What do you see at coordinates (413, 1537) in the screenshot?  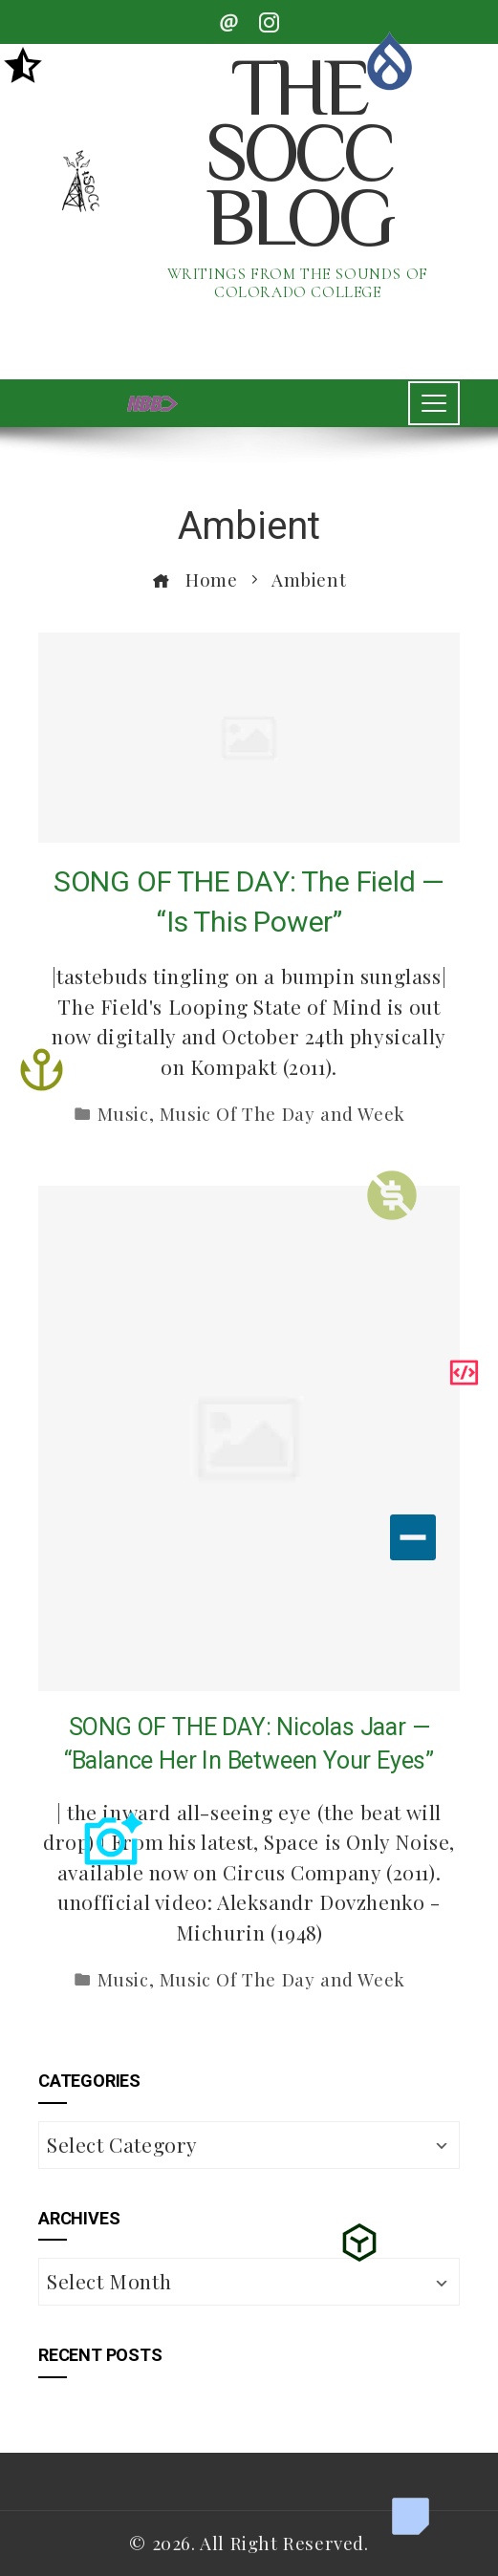 I see `indicates a partially selected or indeterminate checkbox state` at bounding box center [413, 1537].